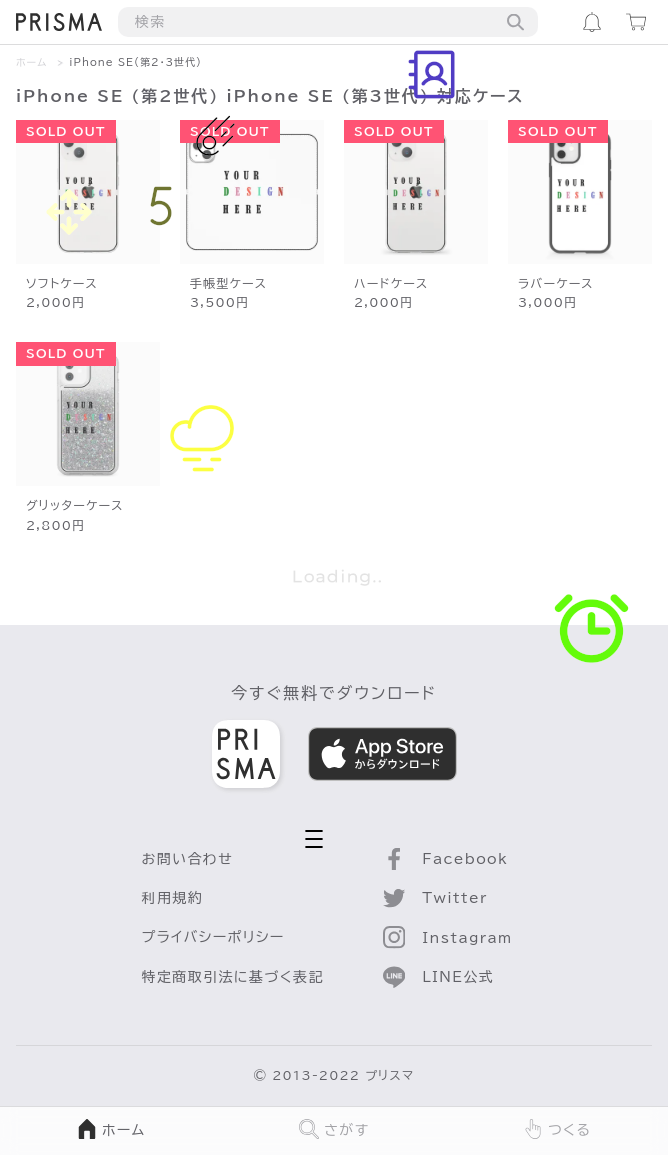 Image resolution: width=668 pixels, height=1155 pixels. What do you see at coordinates (591, 628) in the screenshot?
I see `set or manage alarms` at bounding box center [591, 628].